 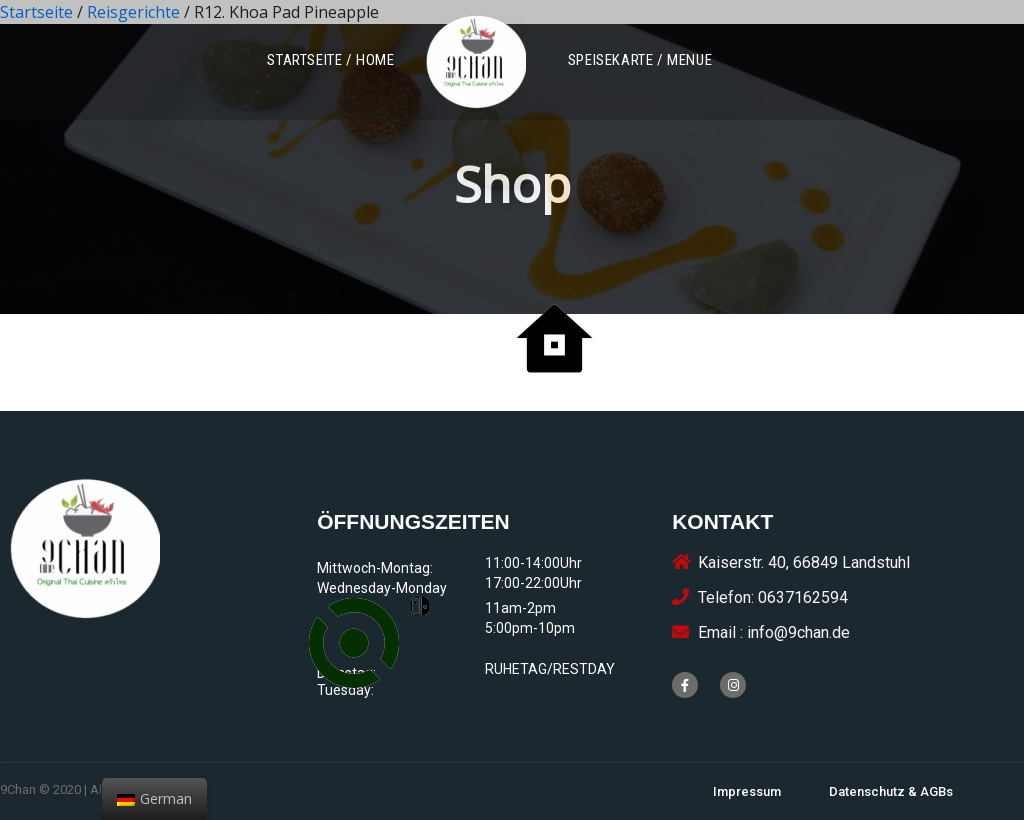 I want to click on open void linux application, so click(x=354, y=643).